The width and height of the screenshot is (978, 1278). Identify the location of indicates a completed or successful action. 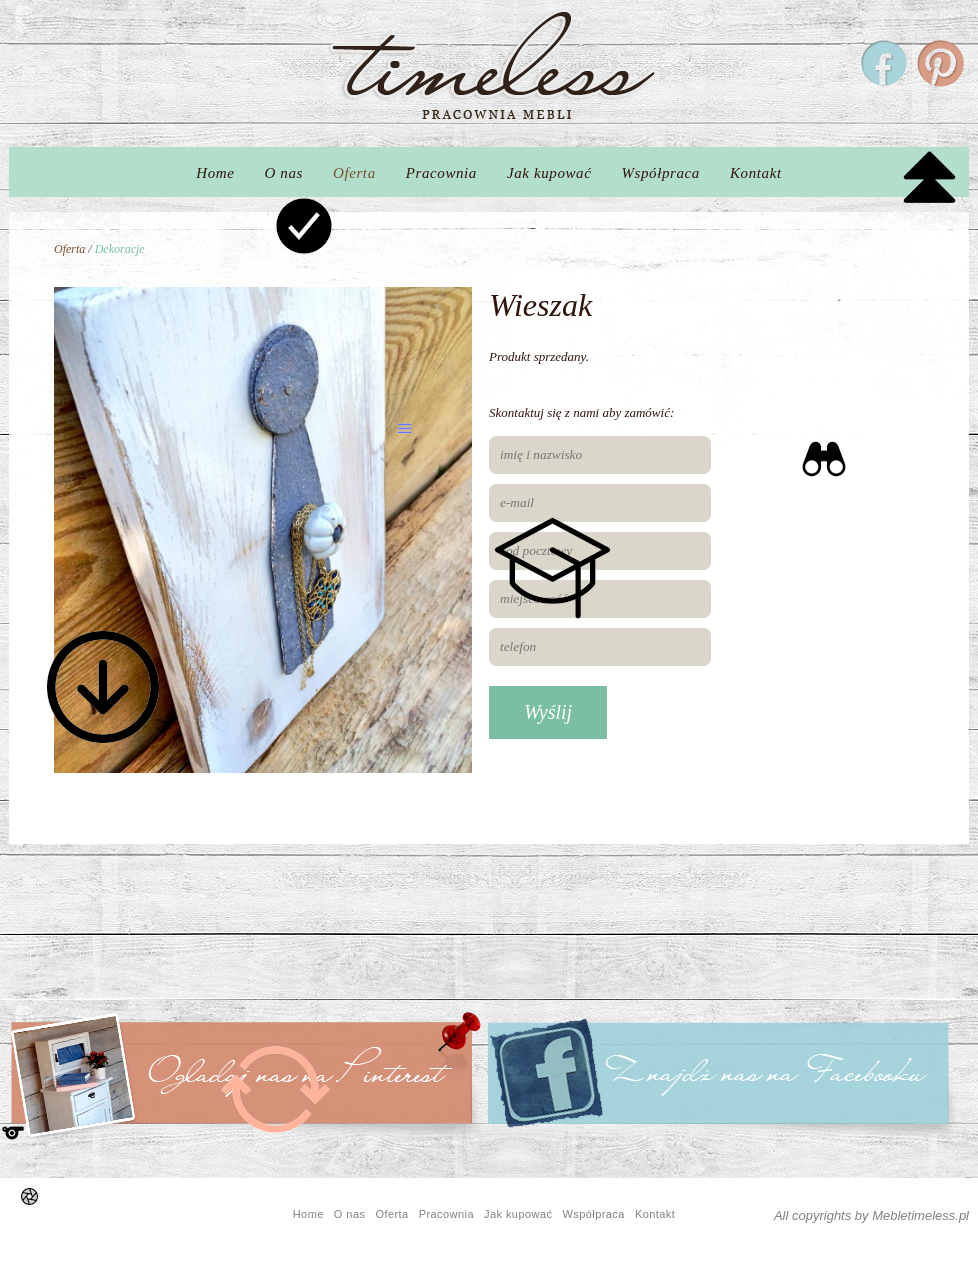
(304, 226).